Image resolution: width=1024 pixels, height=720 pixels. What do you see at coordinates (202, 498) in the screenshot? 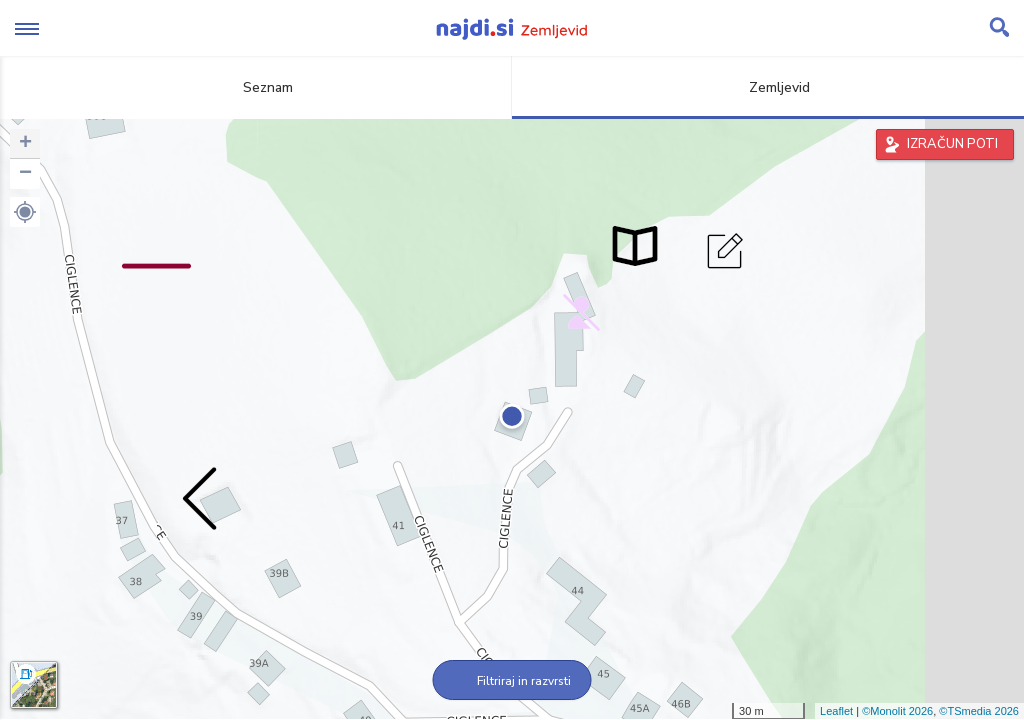
I see `go back to the previous screen` at bounding box center [202, 498].